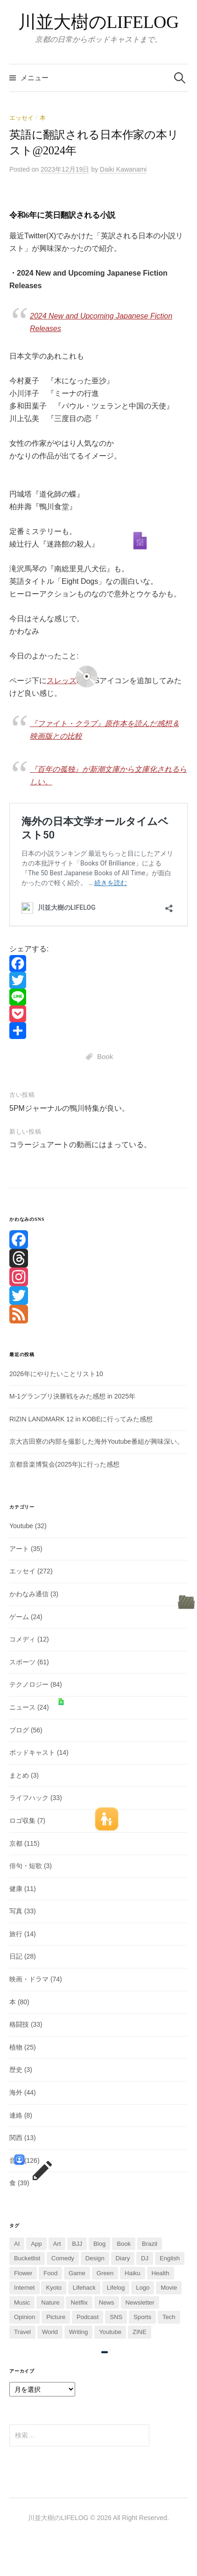  I want to click on access DVD drive or optical disc contents, so click(86, 676).